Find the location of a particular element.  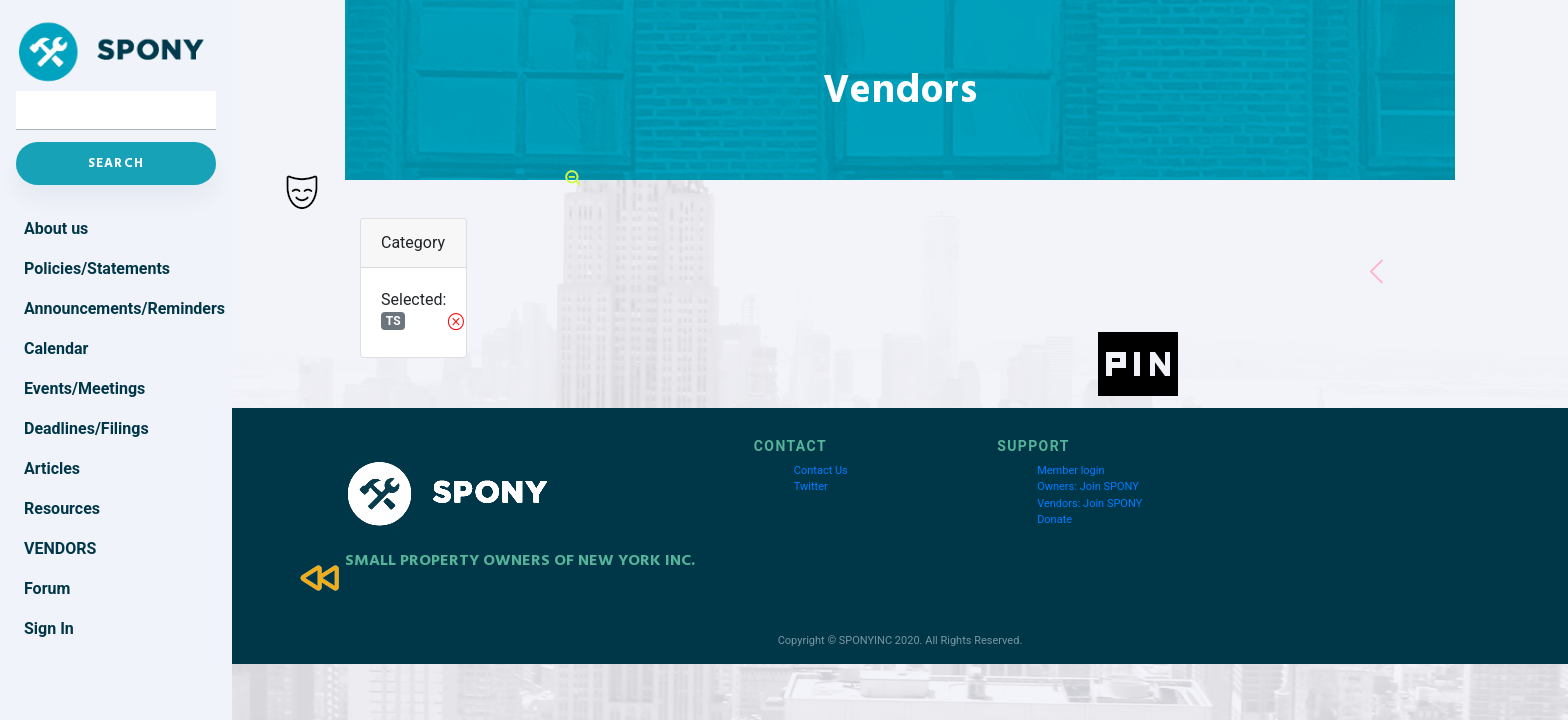

access theater or entertainment mode is located at coordinates (302, 191).